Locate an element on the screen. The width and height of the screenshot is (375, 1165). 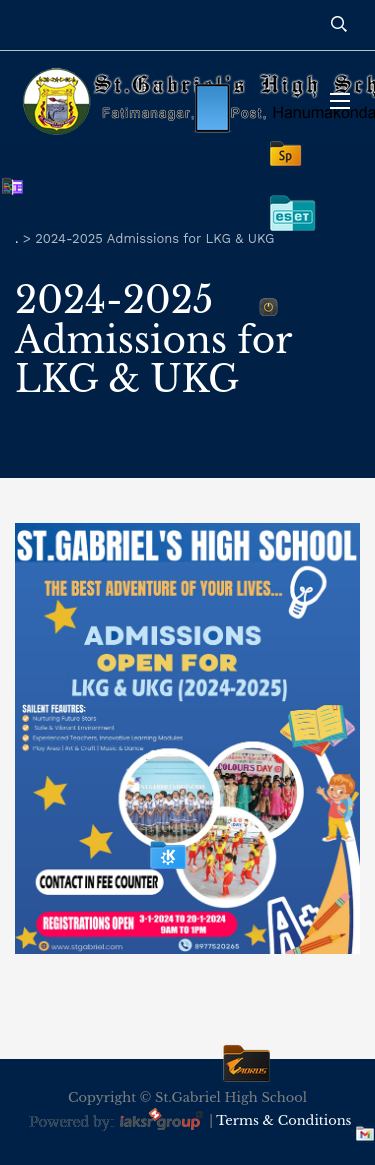
open aorus gaming software folder is located at coordinates (246, 1064).